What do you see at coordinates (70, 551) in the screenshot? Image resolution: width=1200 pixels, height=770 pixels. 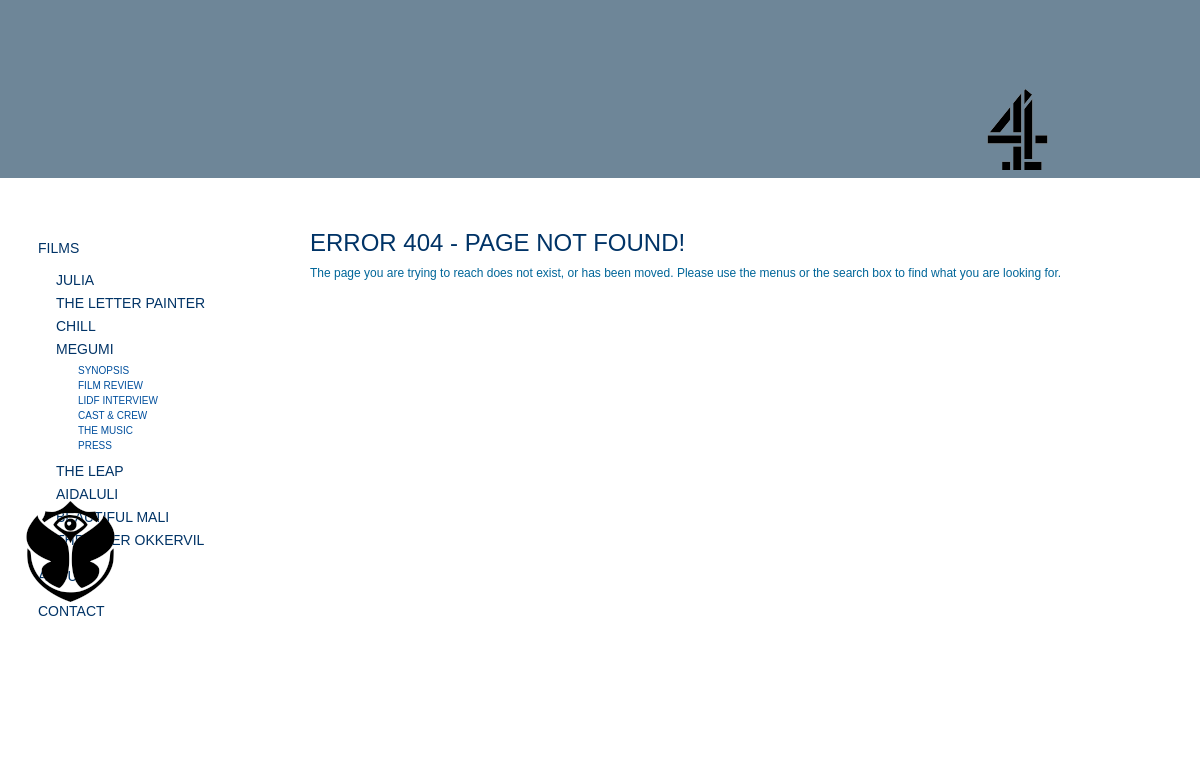 I see `Tomorrowland music festival official logo` at bounding box center [70, 551].